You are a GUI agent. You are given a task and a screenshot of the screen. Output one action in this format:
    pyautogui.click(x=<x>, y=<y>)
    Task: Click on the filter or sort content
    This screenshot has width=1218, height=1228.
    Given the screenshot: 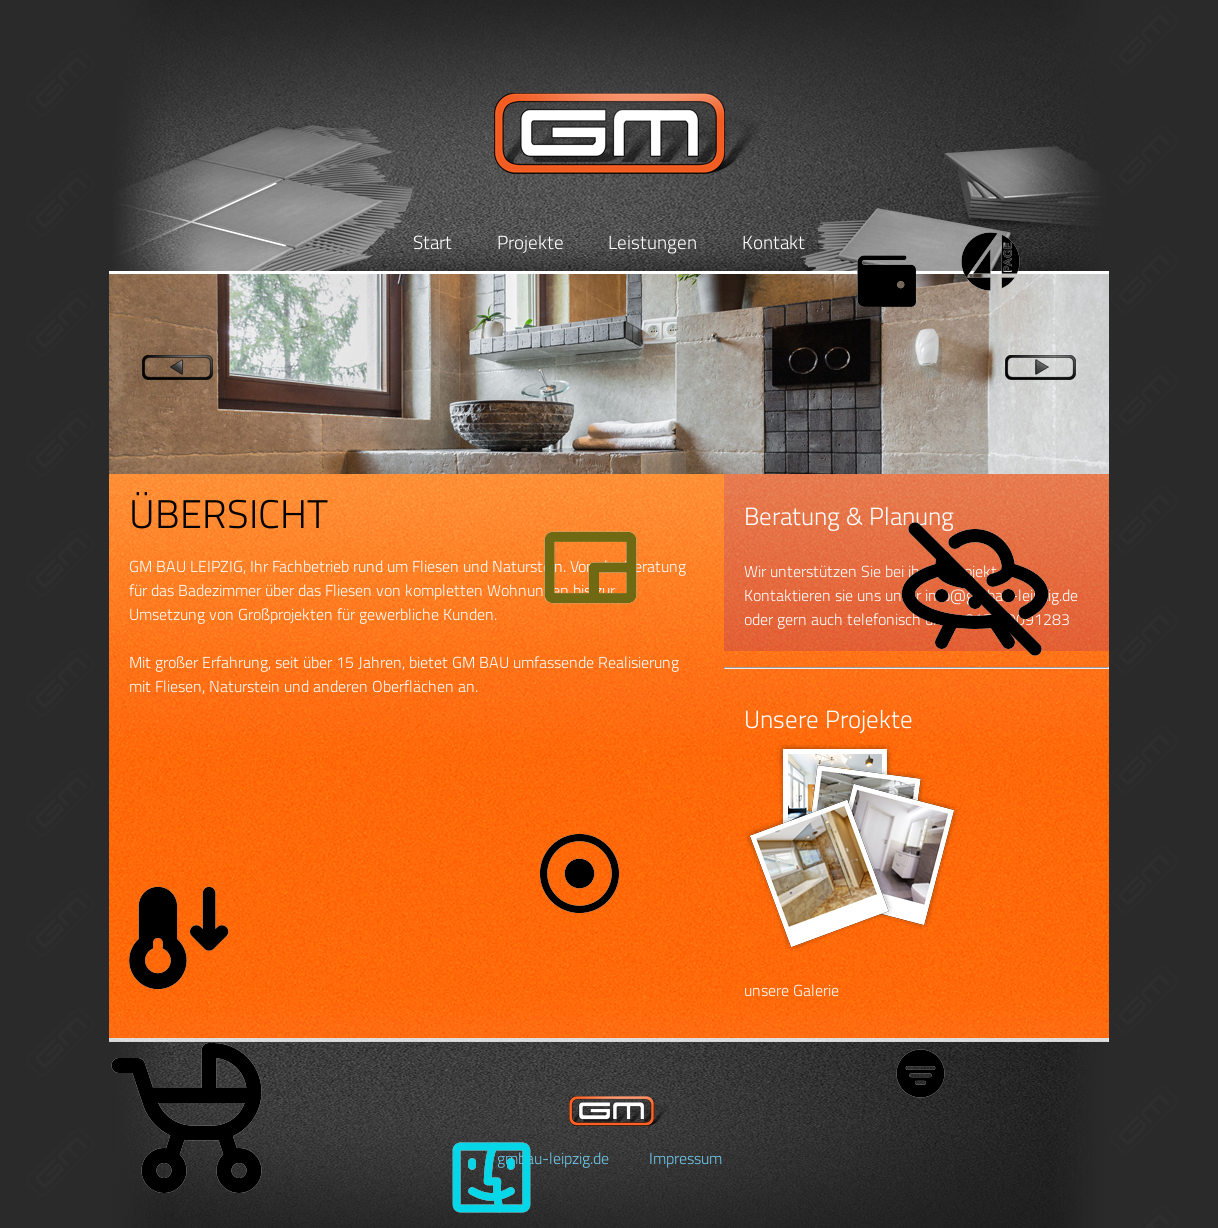 What is the action you would take?
    pyautogui.click(x=920, y=1073)
    